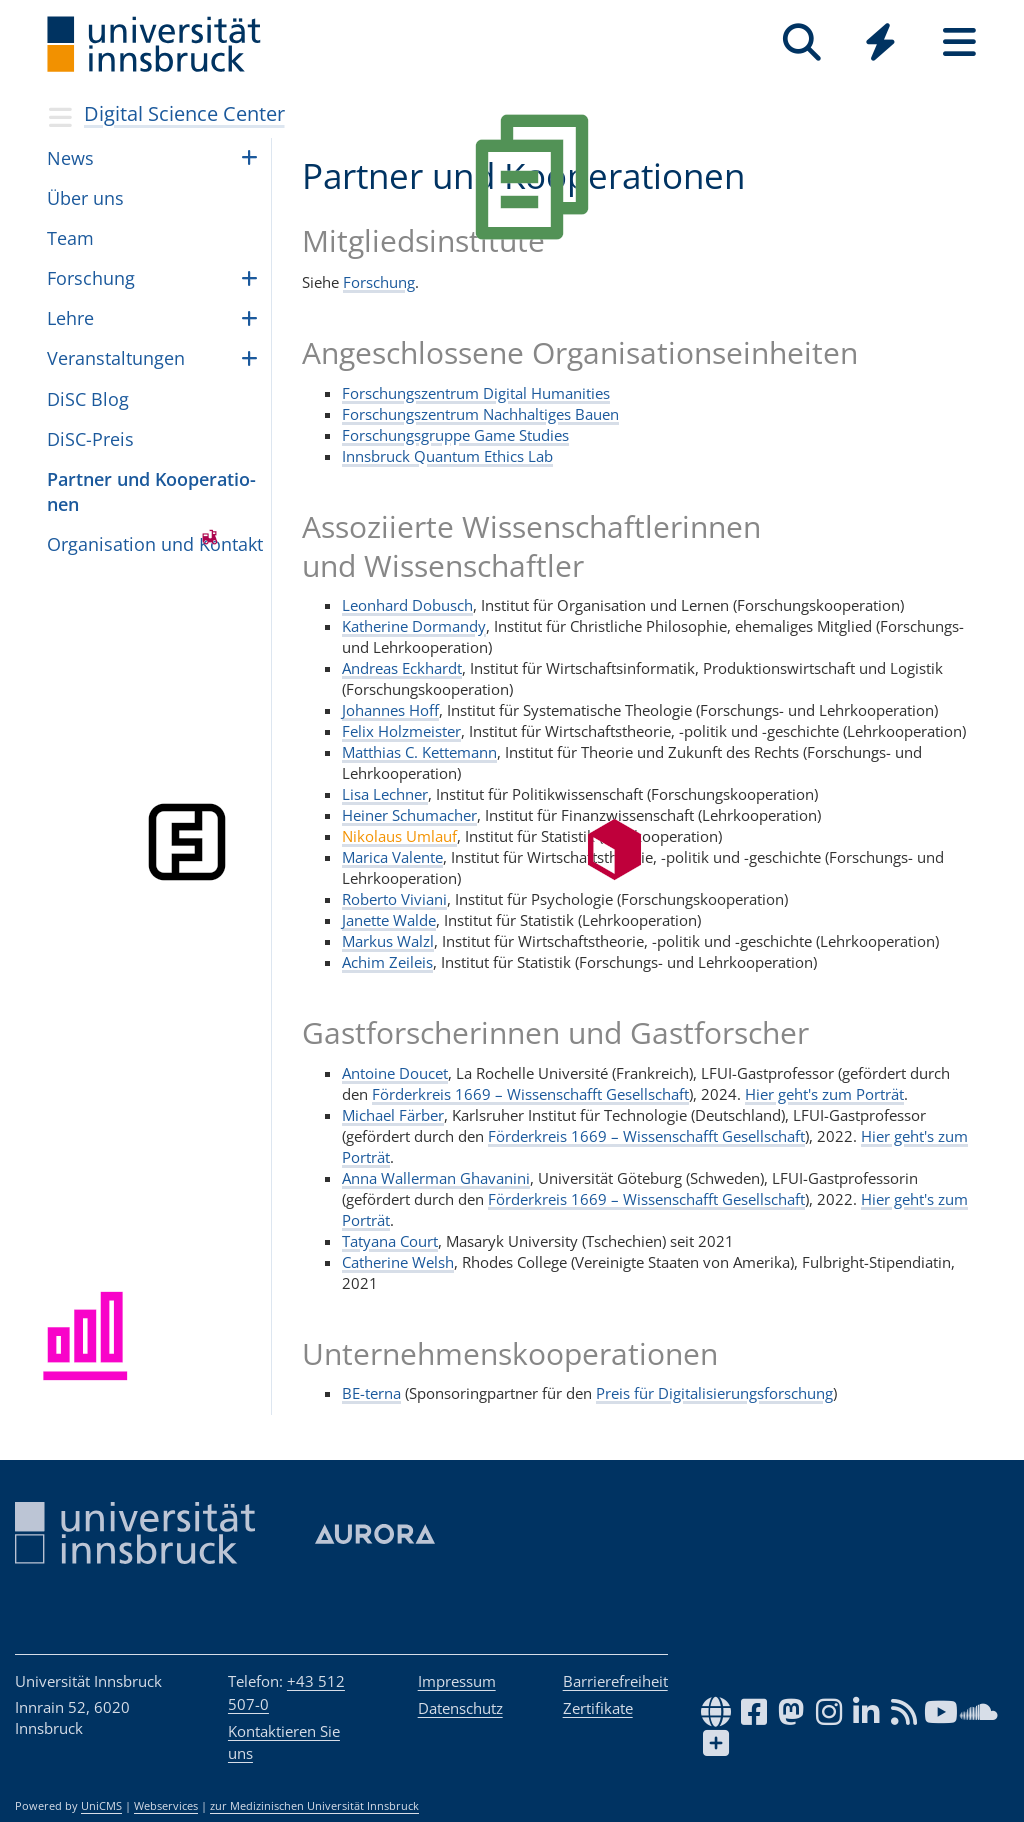 The image size is (1024, 1822). I want to click on open numbers spreadsheet app, so click(83, 1336).